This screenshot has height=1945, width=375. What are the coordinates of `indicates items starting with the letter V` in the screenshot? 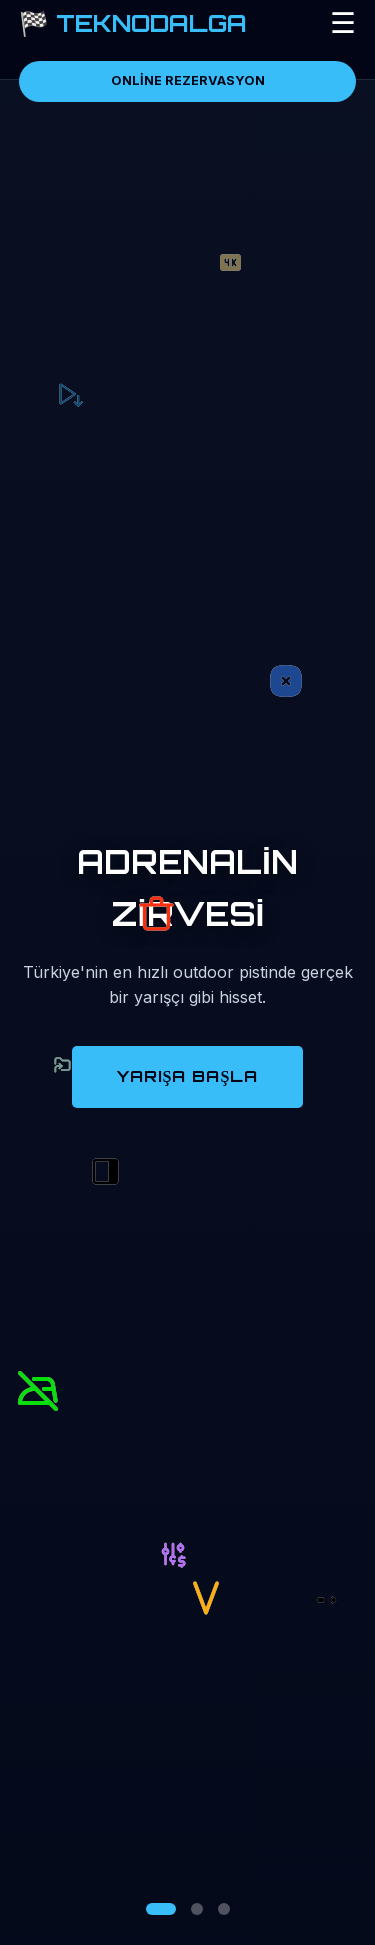 It's located at (206, 1598).